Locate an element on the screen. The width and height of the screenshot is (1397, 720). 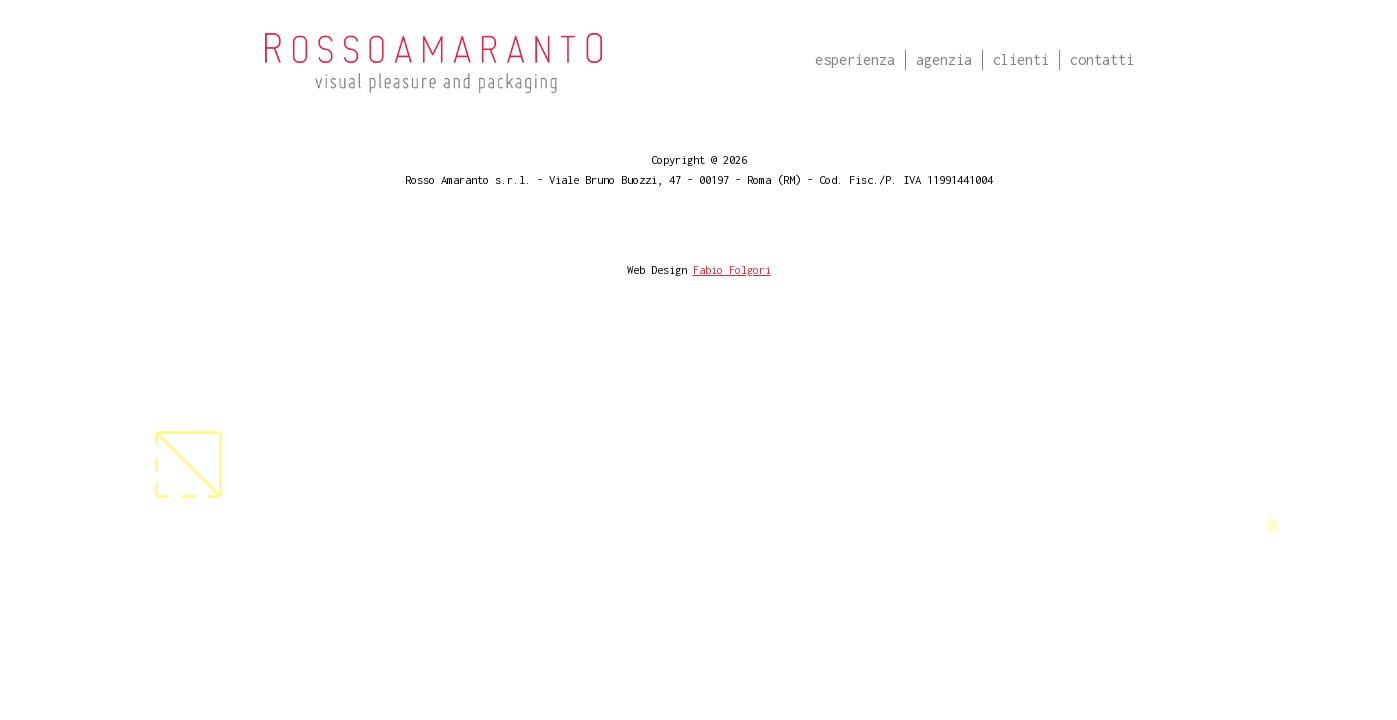
invert current selection is located at coordinates (188, 464).